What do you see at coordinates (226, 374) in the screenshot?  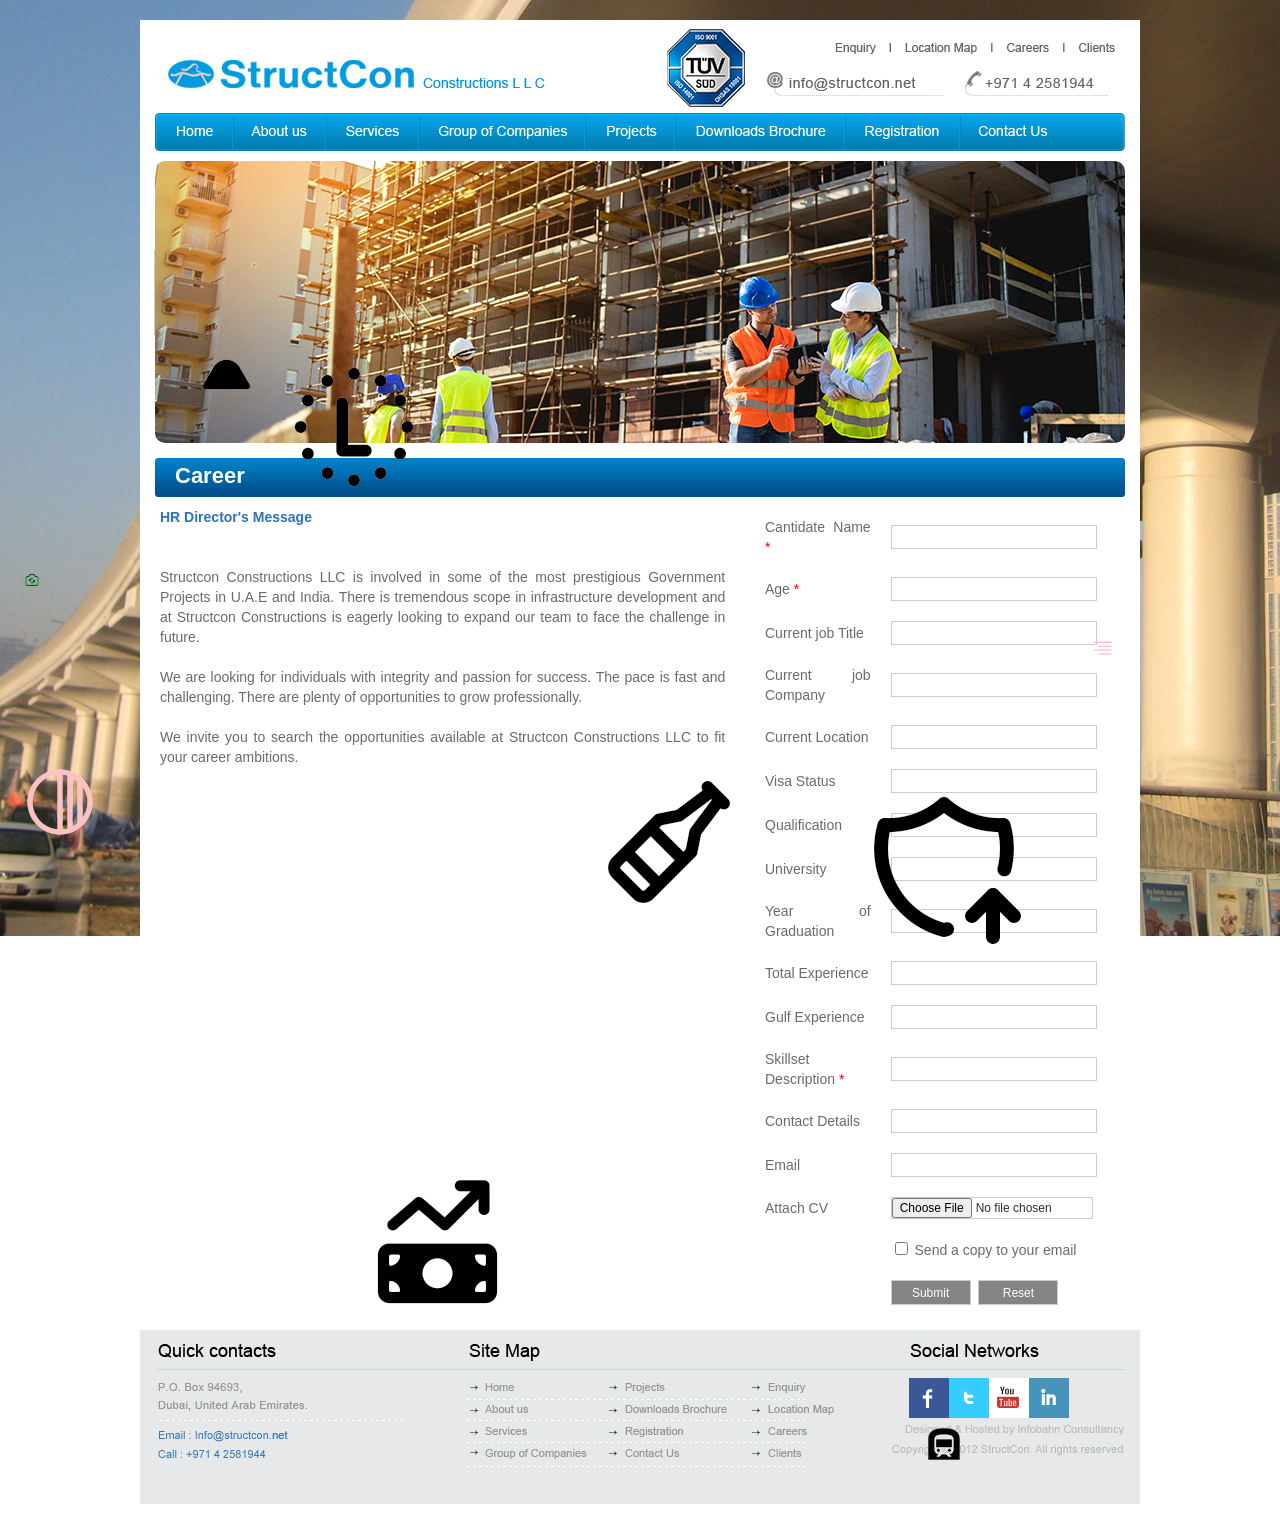 I see `indicates a mound or hill terrain feature` at bounding box center [226, 374].